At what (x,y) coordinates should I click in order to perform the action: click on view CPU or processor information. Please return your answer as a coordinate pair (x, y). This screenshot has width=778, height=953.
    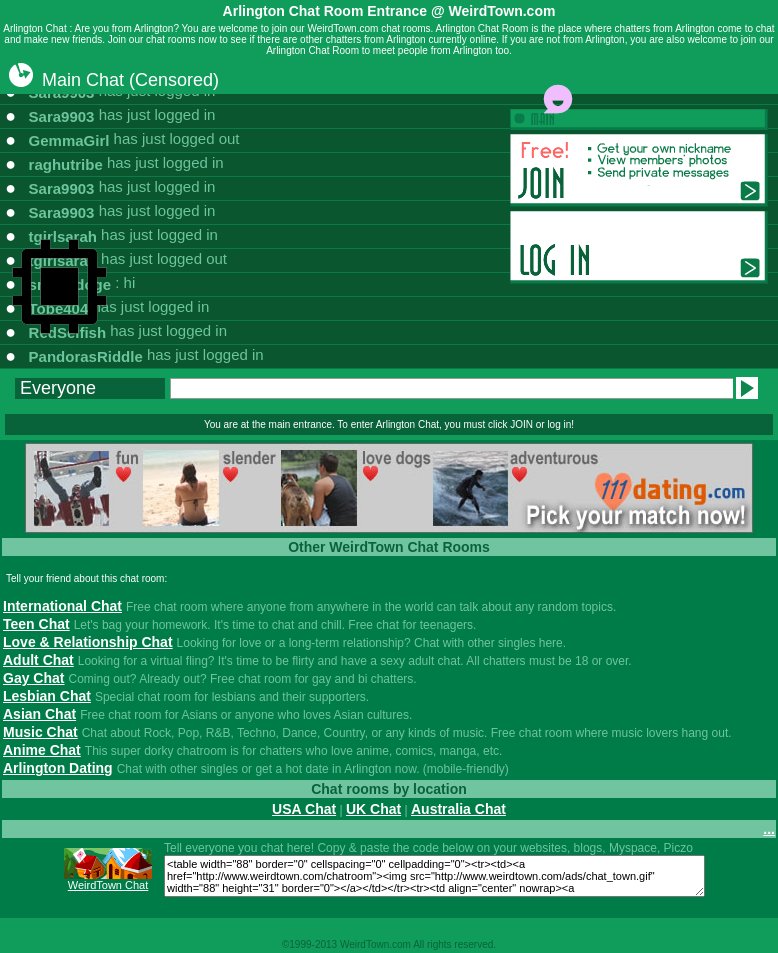
    Looking at the image, I should click on (59, 286).